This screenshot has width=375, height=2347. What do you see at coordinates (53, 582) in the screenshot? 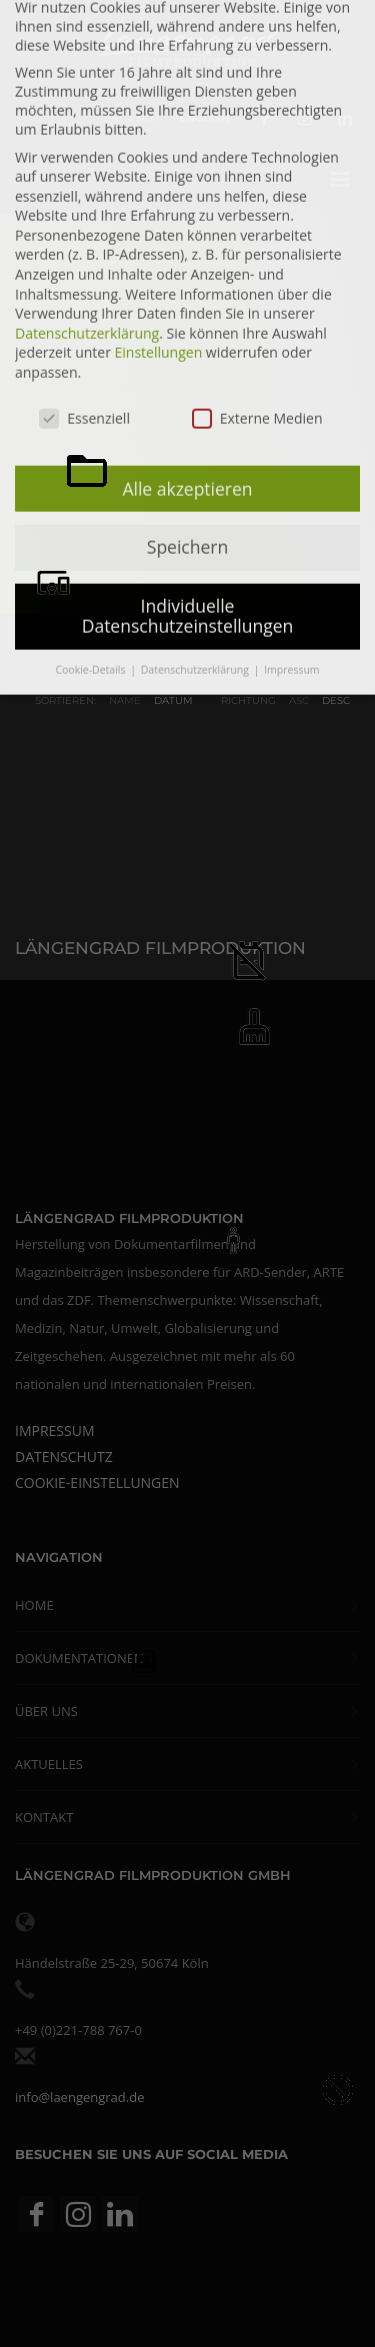
I see `view other connected devices` at bounding box center [53, 582].